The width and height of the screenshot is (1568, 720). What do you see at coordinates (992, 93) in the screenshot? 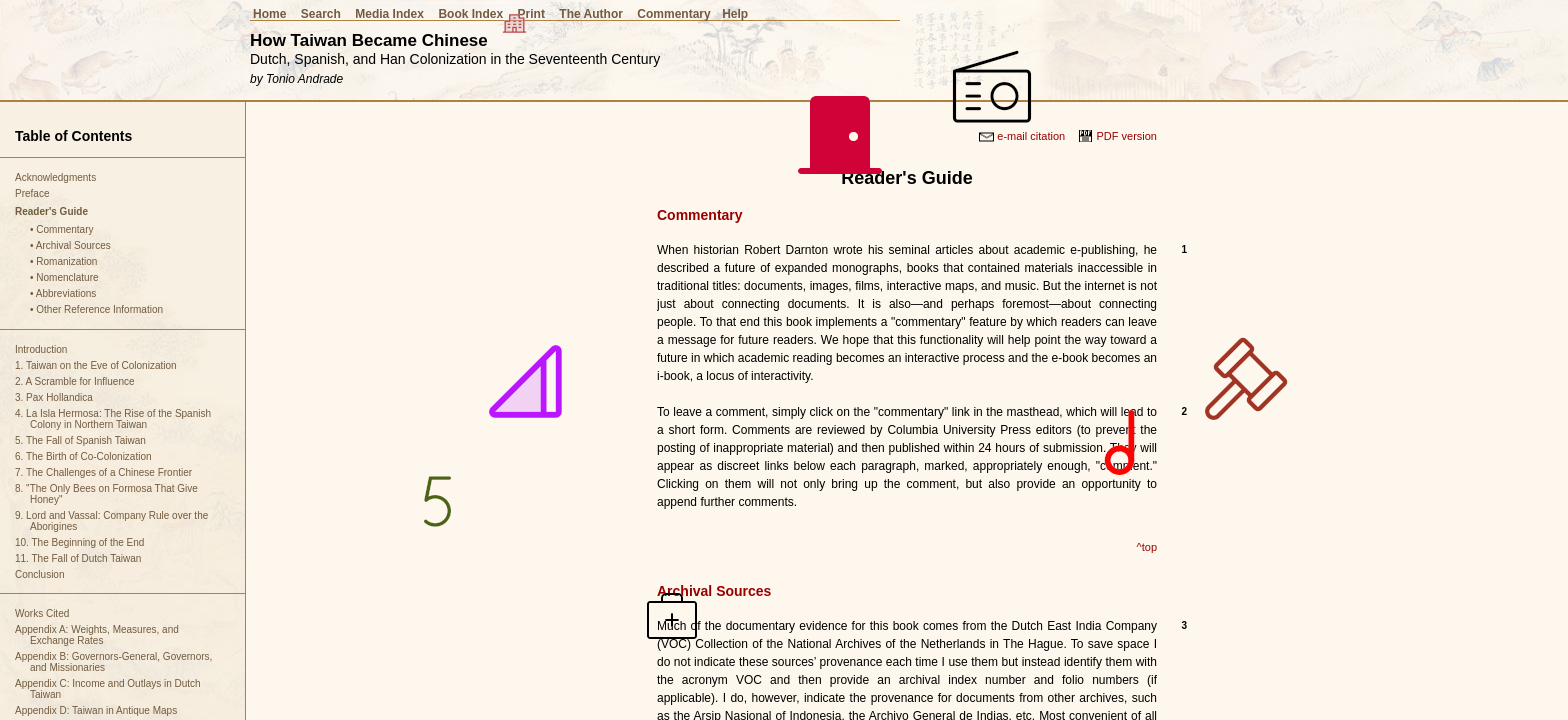
I see `open radio or audio streaming` at bounding box center [992, 93].